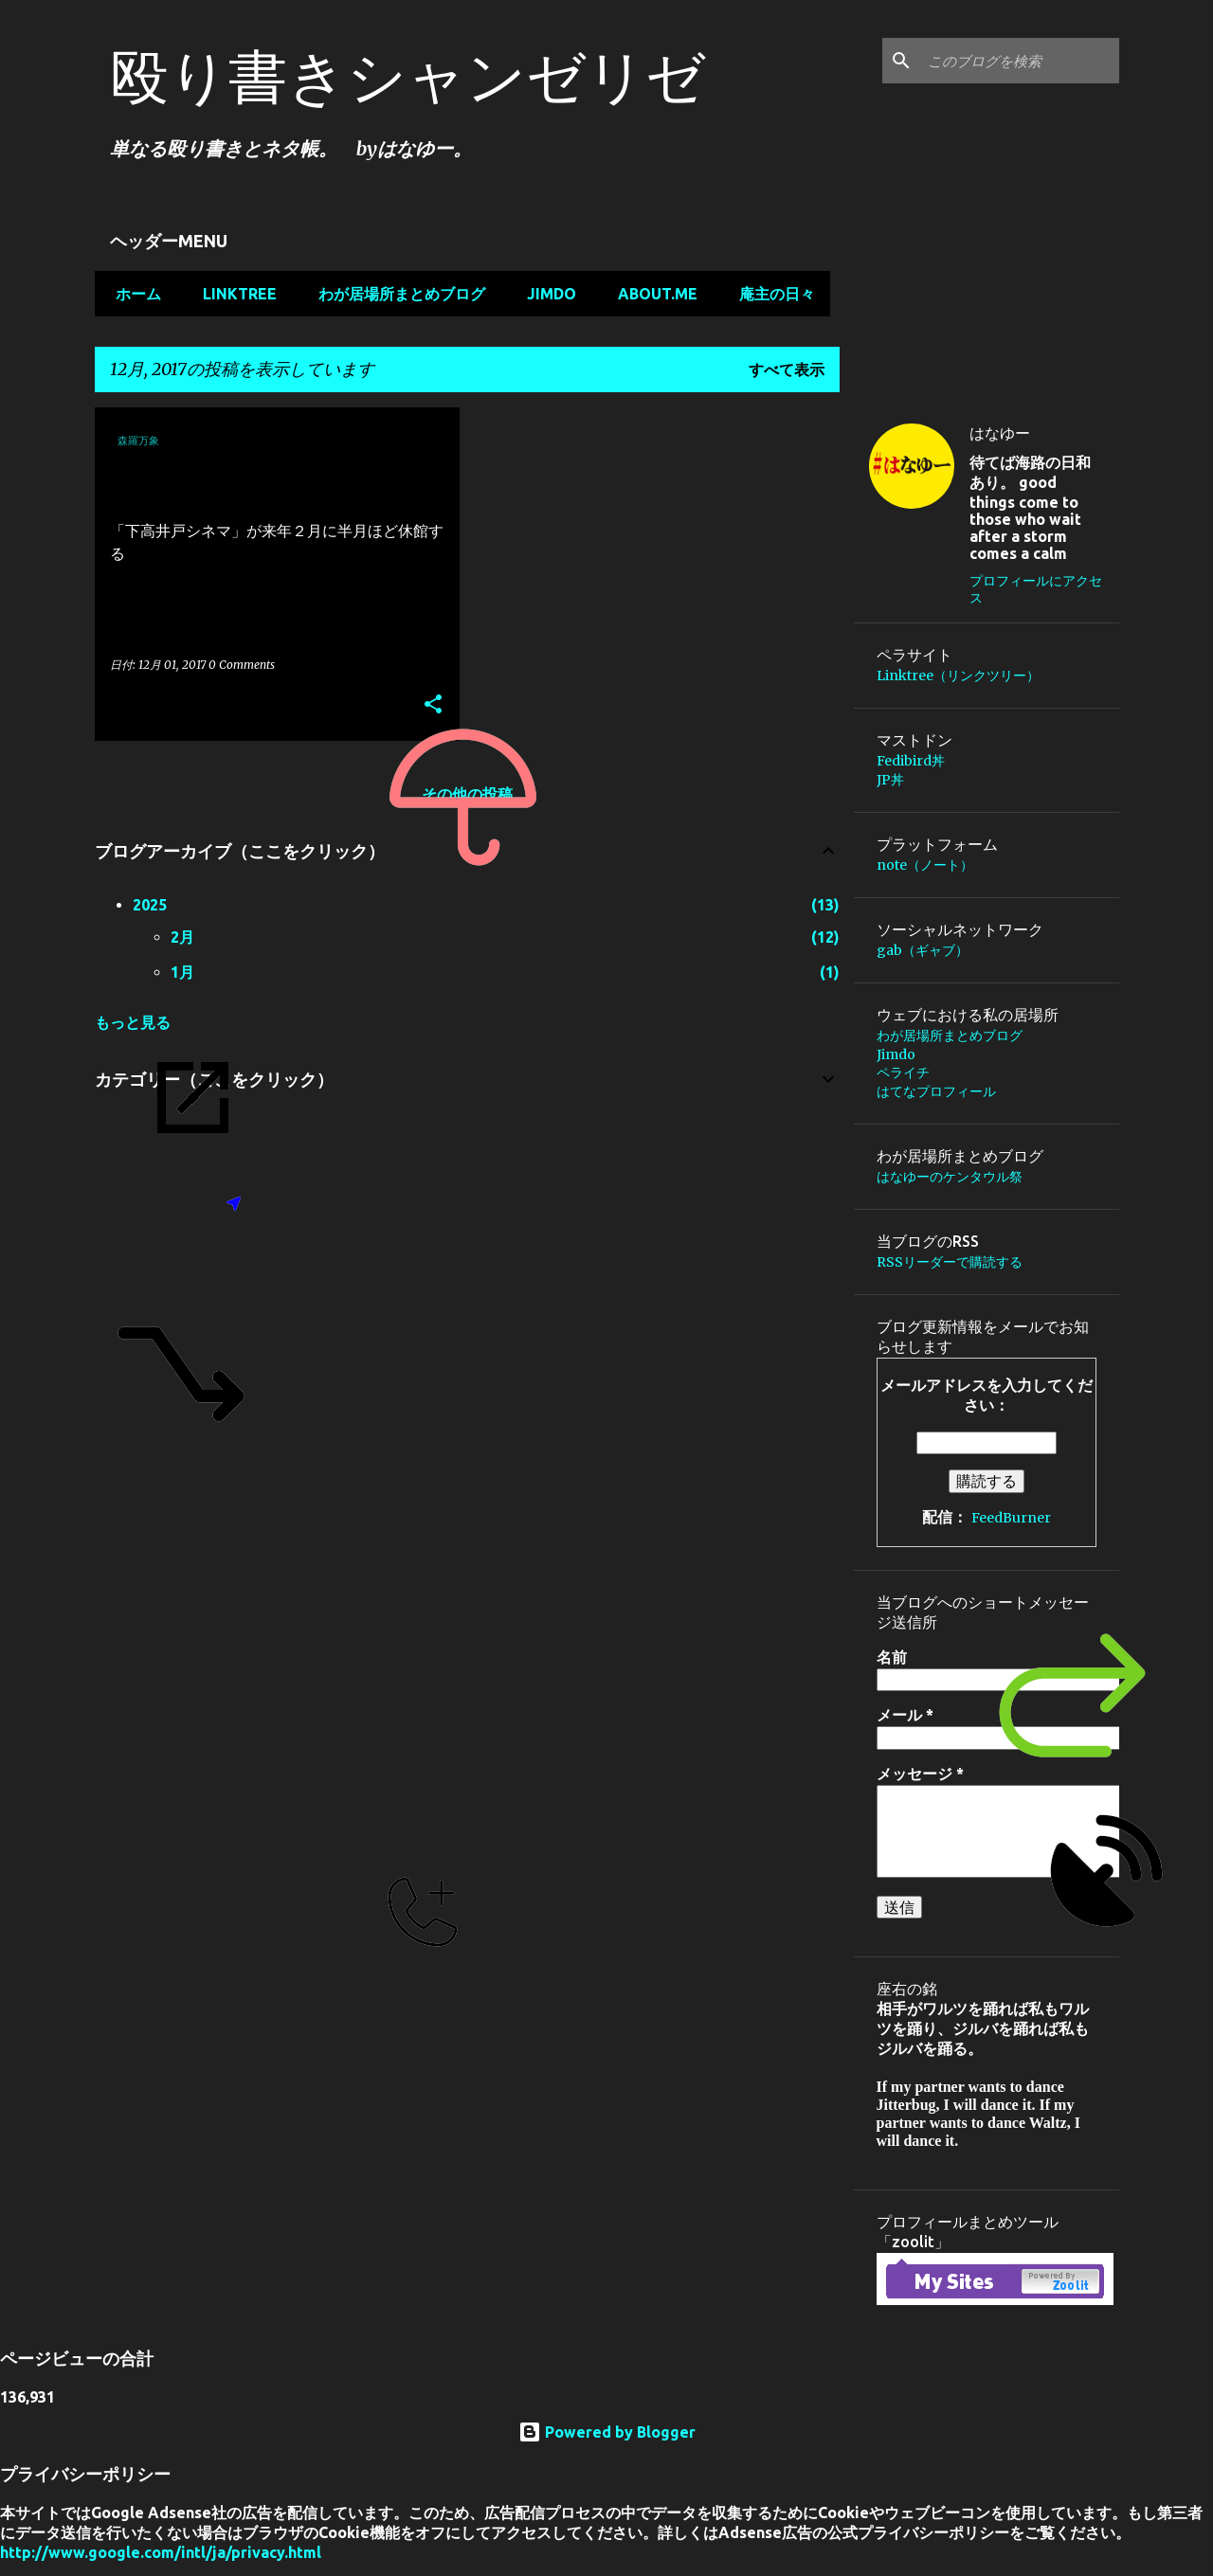 The height and width of the screenshot is (2576, 1213). I want to click on indicates a declining trend or decrease in value, so click(181, 1371).